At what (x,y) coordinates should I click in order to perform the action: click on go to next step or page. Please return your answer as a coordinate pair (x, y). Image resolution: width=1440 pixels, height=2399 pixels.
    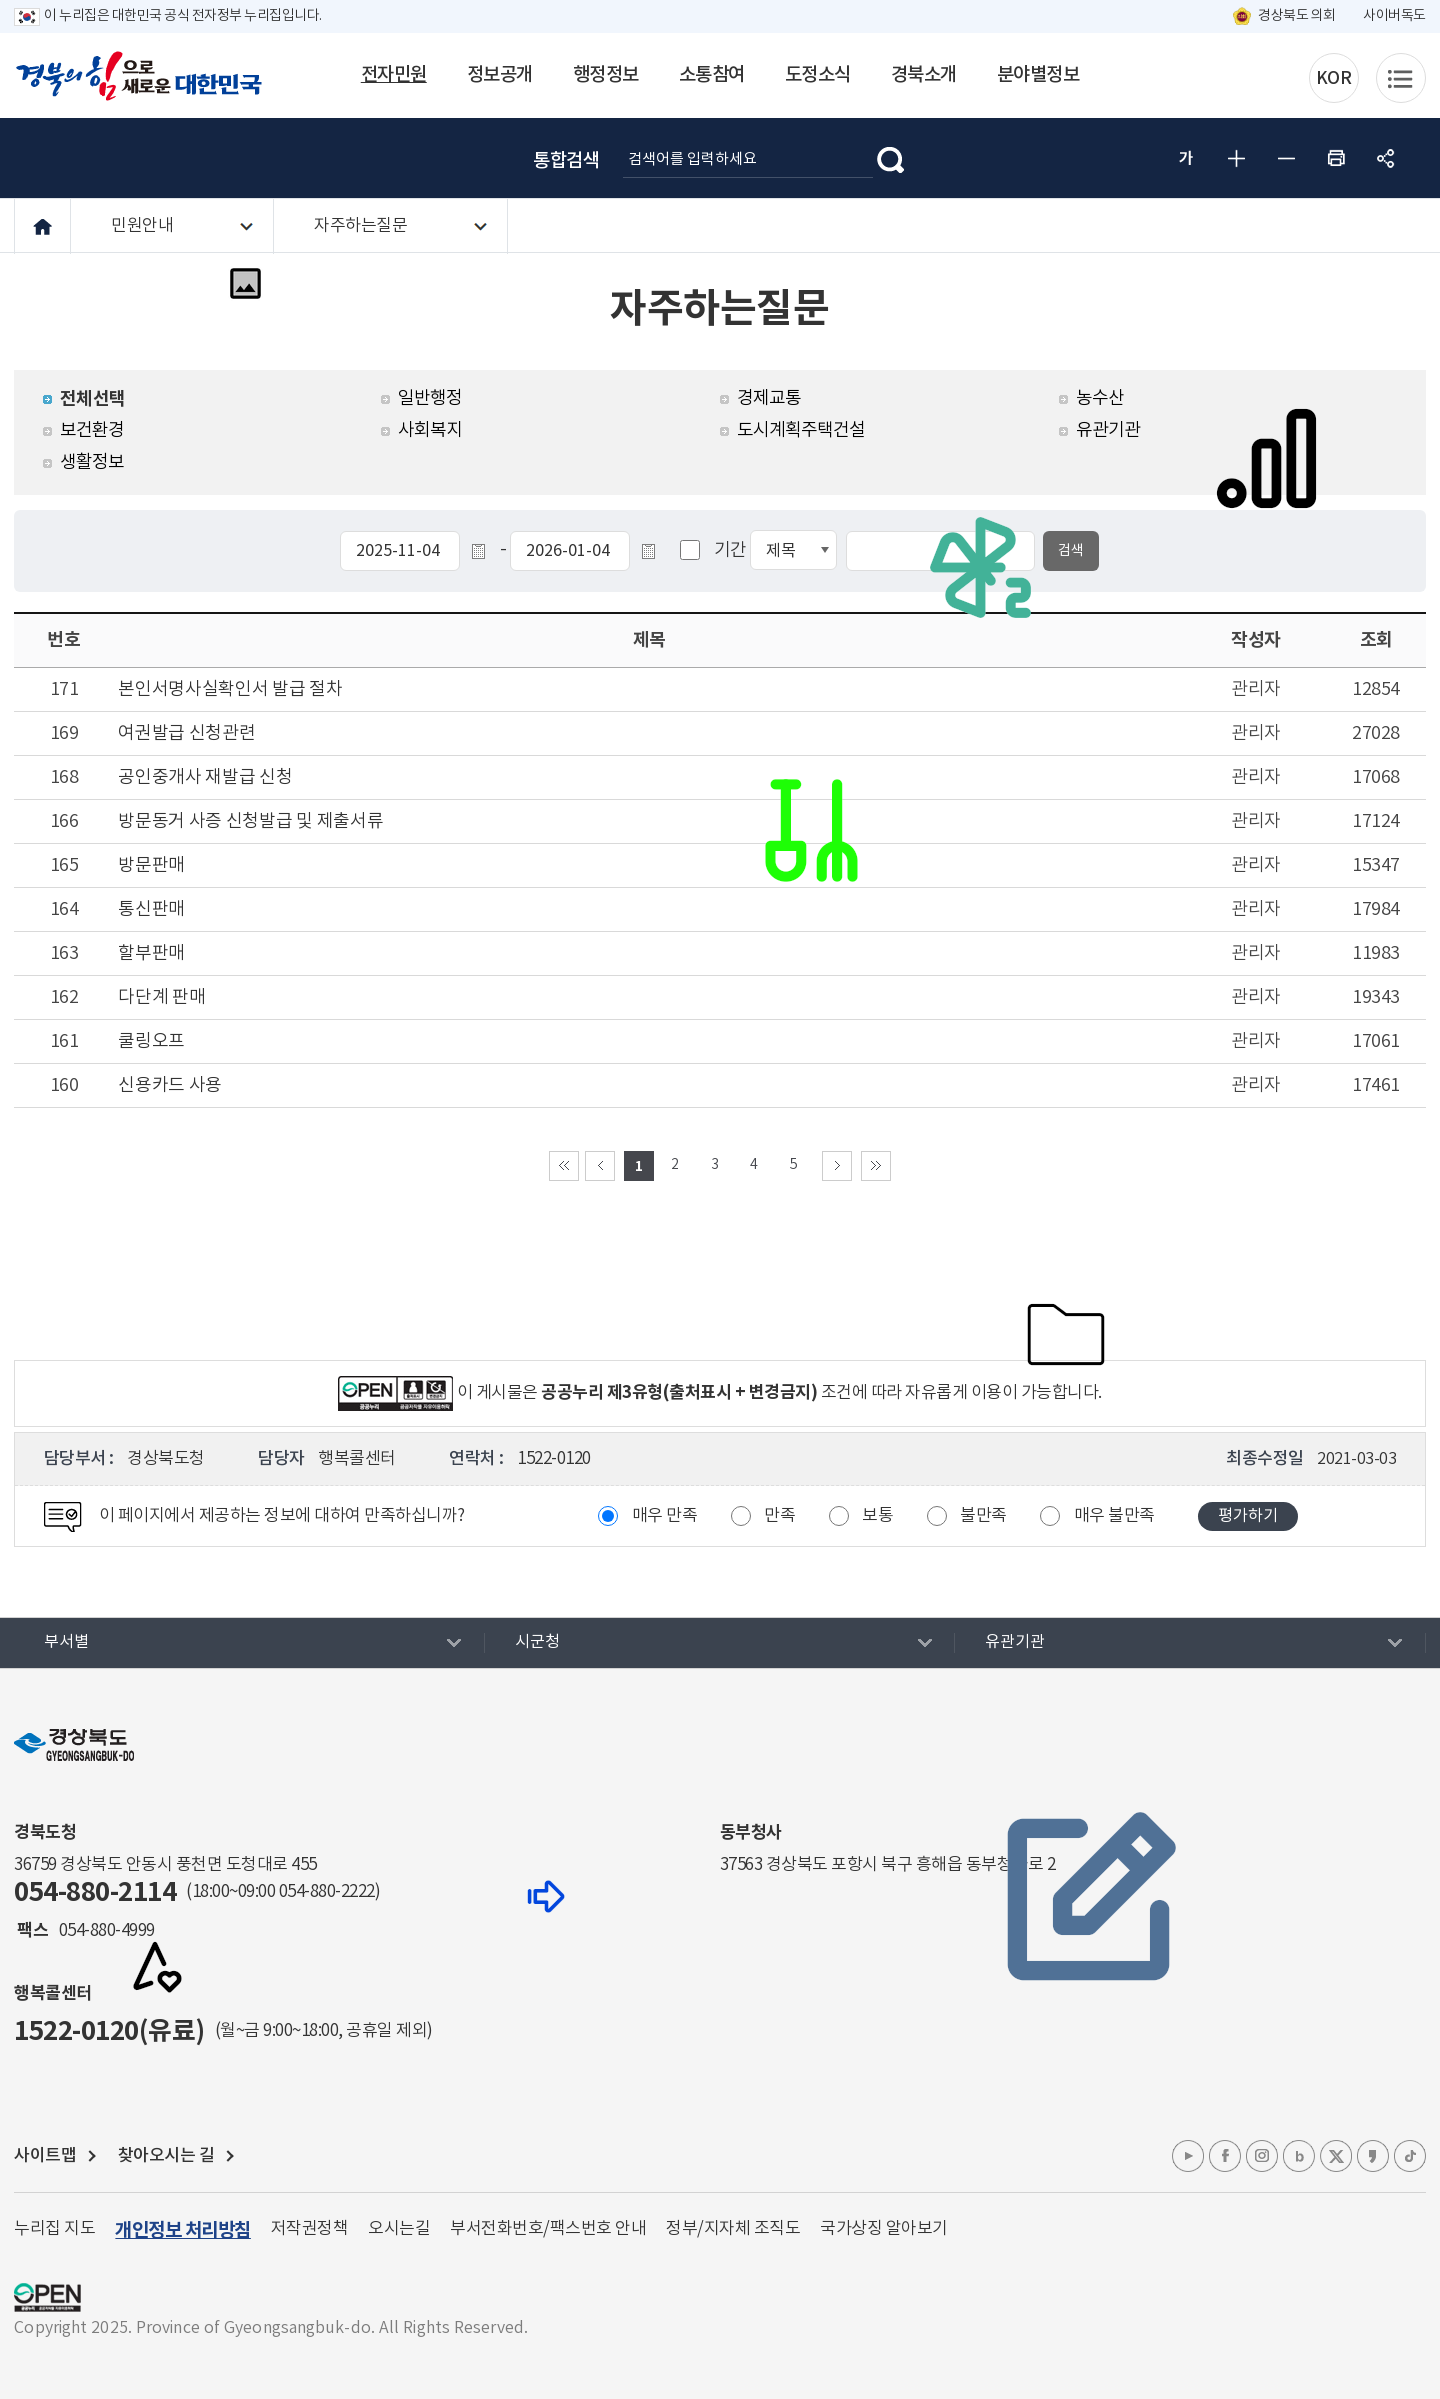
    Looking at the image, I should click on (546, 1896).